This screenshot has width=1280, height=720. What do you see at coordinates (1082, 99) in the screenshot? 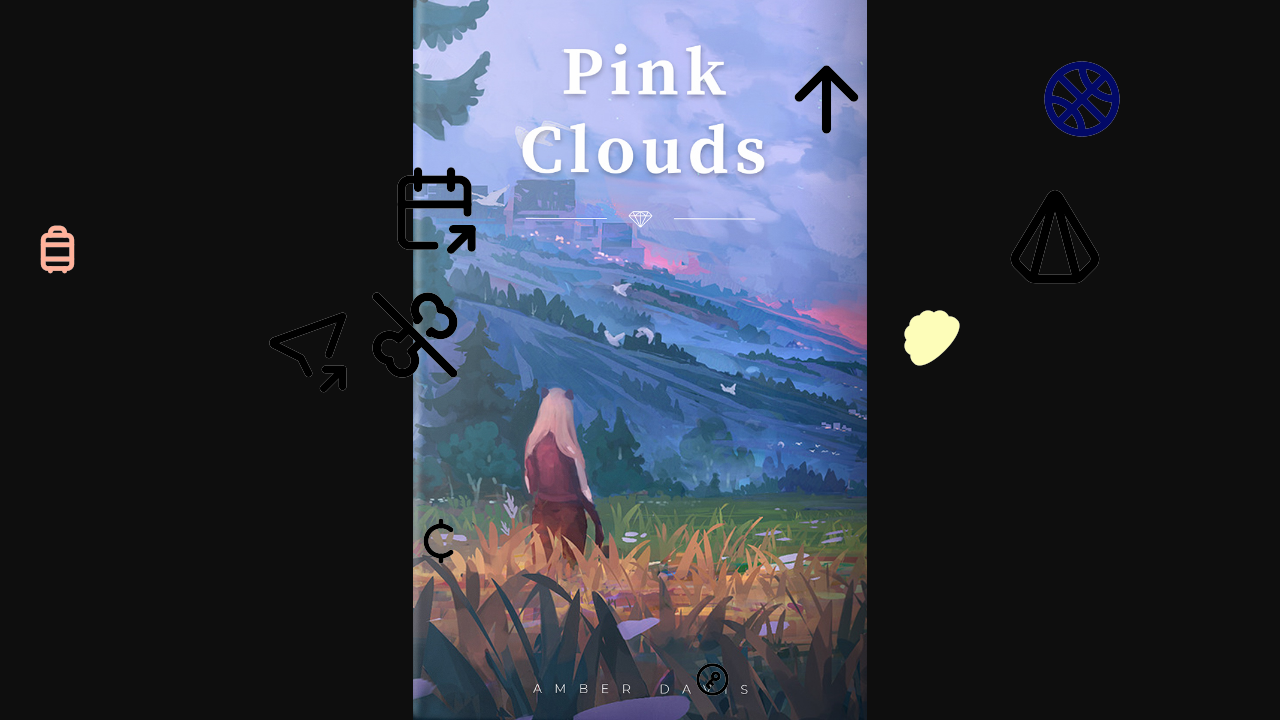
I see `access basketball or sports-related content` at bounding box center [1082, 99].